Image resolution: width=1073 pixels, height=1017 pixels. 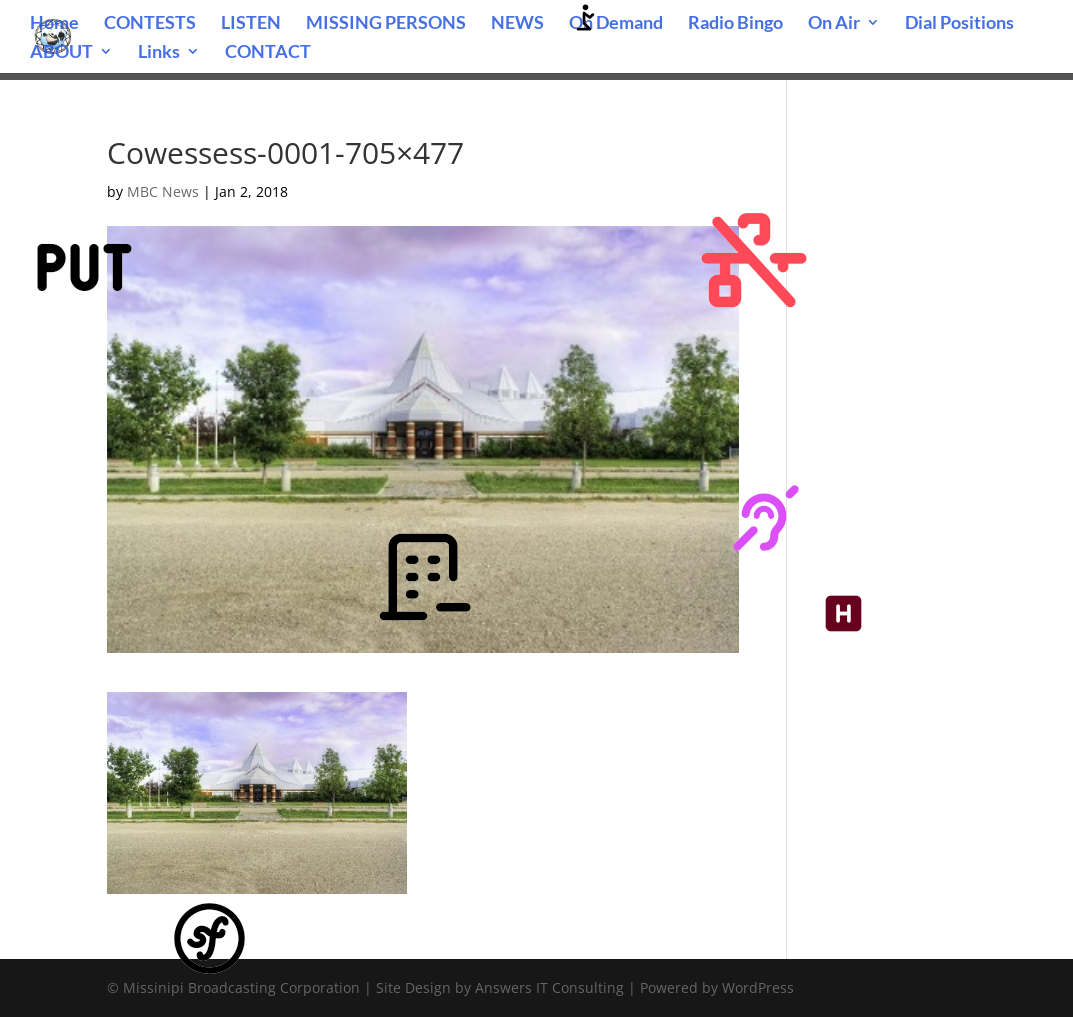 I want to click on network connection unavailable, so click(x=754, y=262).